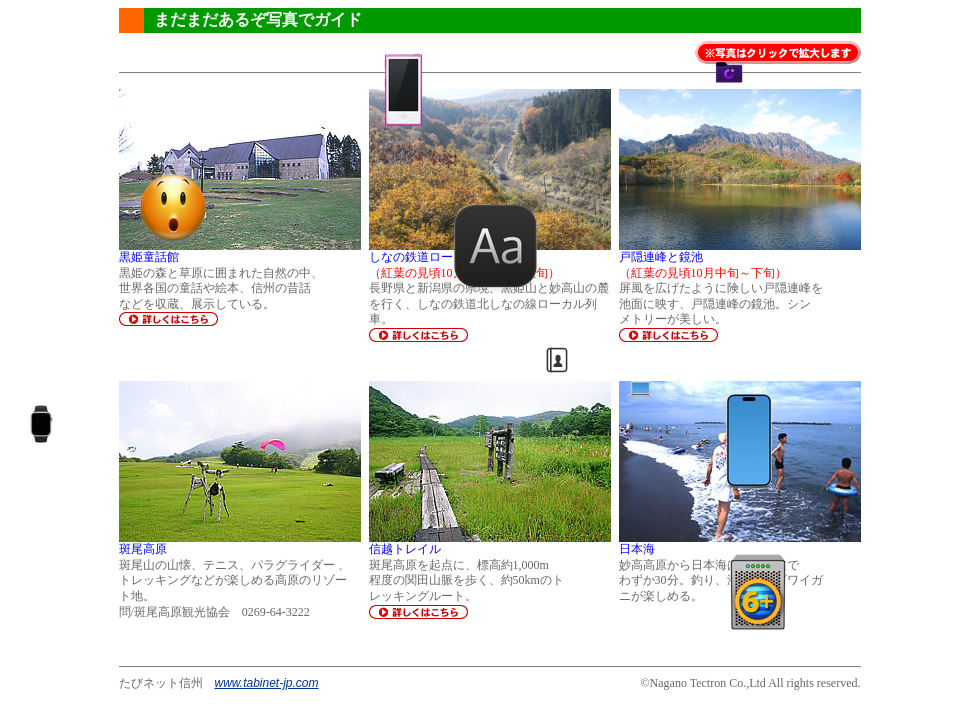 The image size is (979, 720). What do you see at coordinates (495, 247) in the screenshot?
I see `open font book application` at bounding box center [495, 247].